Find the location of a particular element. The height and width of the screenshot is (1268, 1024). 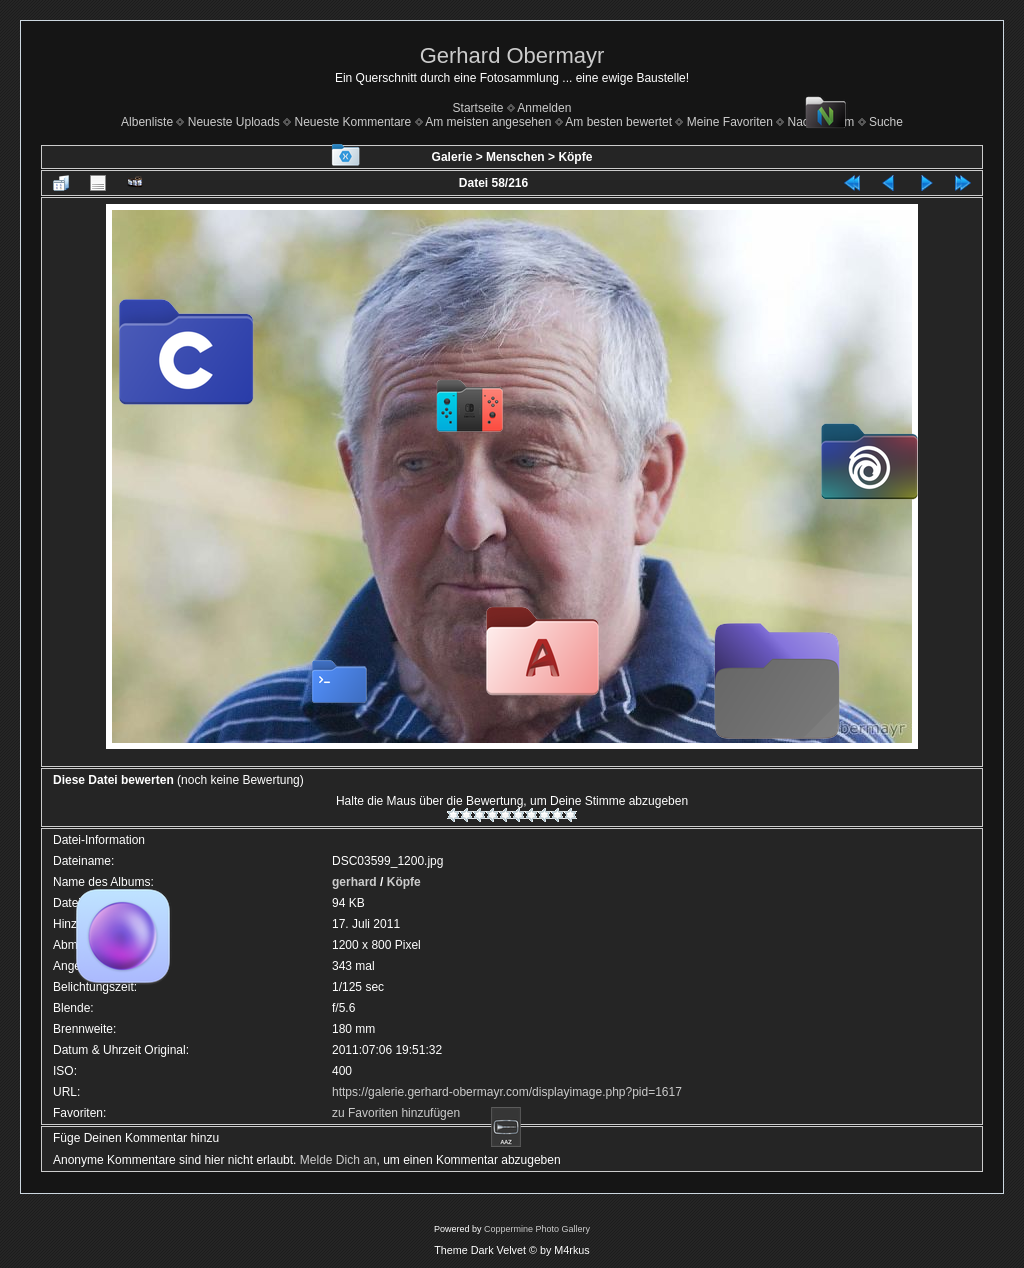

open OrbStack container management app is located at coordinates (123, 936).